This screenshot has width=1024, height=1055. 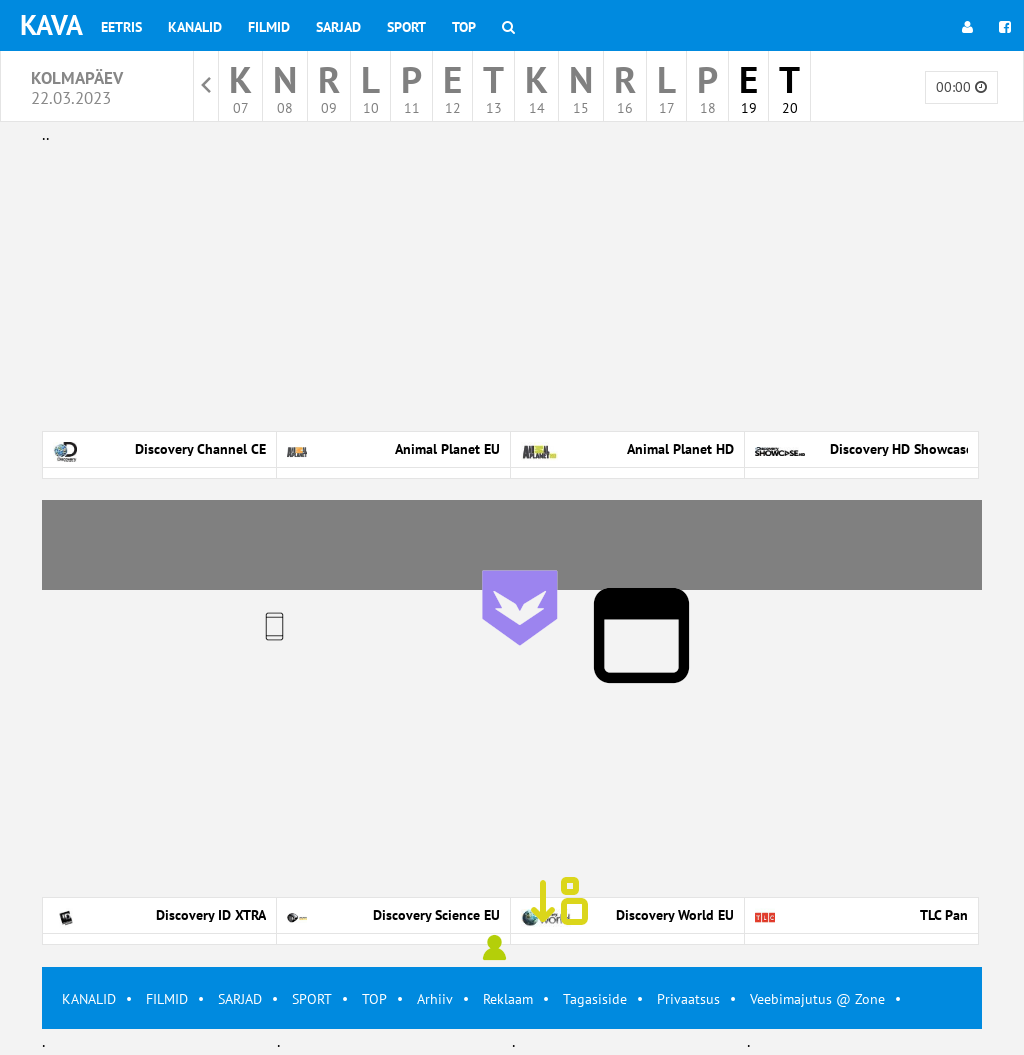 What do you see at coordinates (558, 901) in the screenshot?
I see `sort items from smallest to largest` at bounding box center [558, 901].